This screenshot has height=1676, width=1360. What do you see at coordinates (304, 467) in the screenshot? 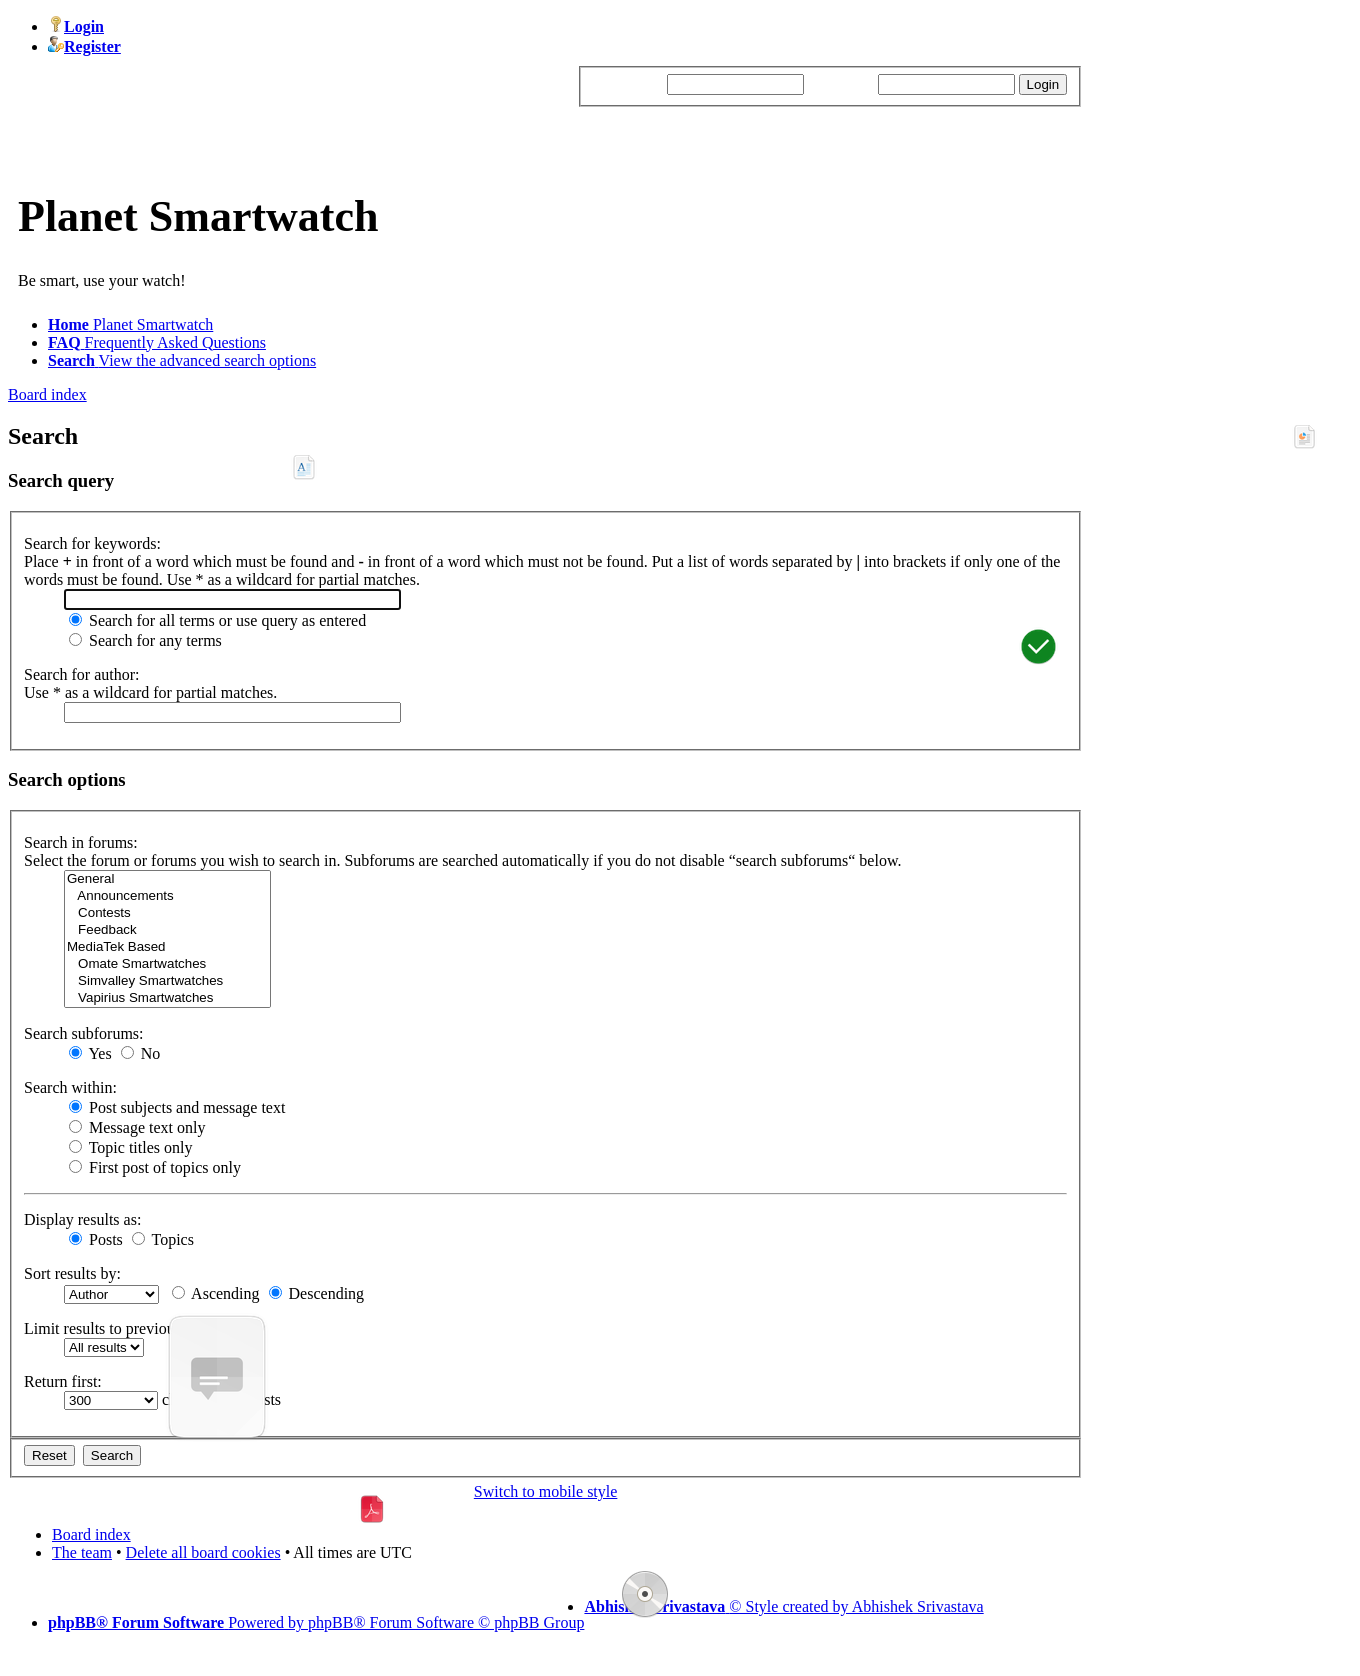
I see `a word processor or text document file` at bounding box center [304, 467].